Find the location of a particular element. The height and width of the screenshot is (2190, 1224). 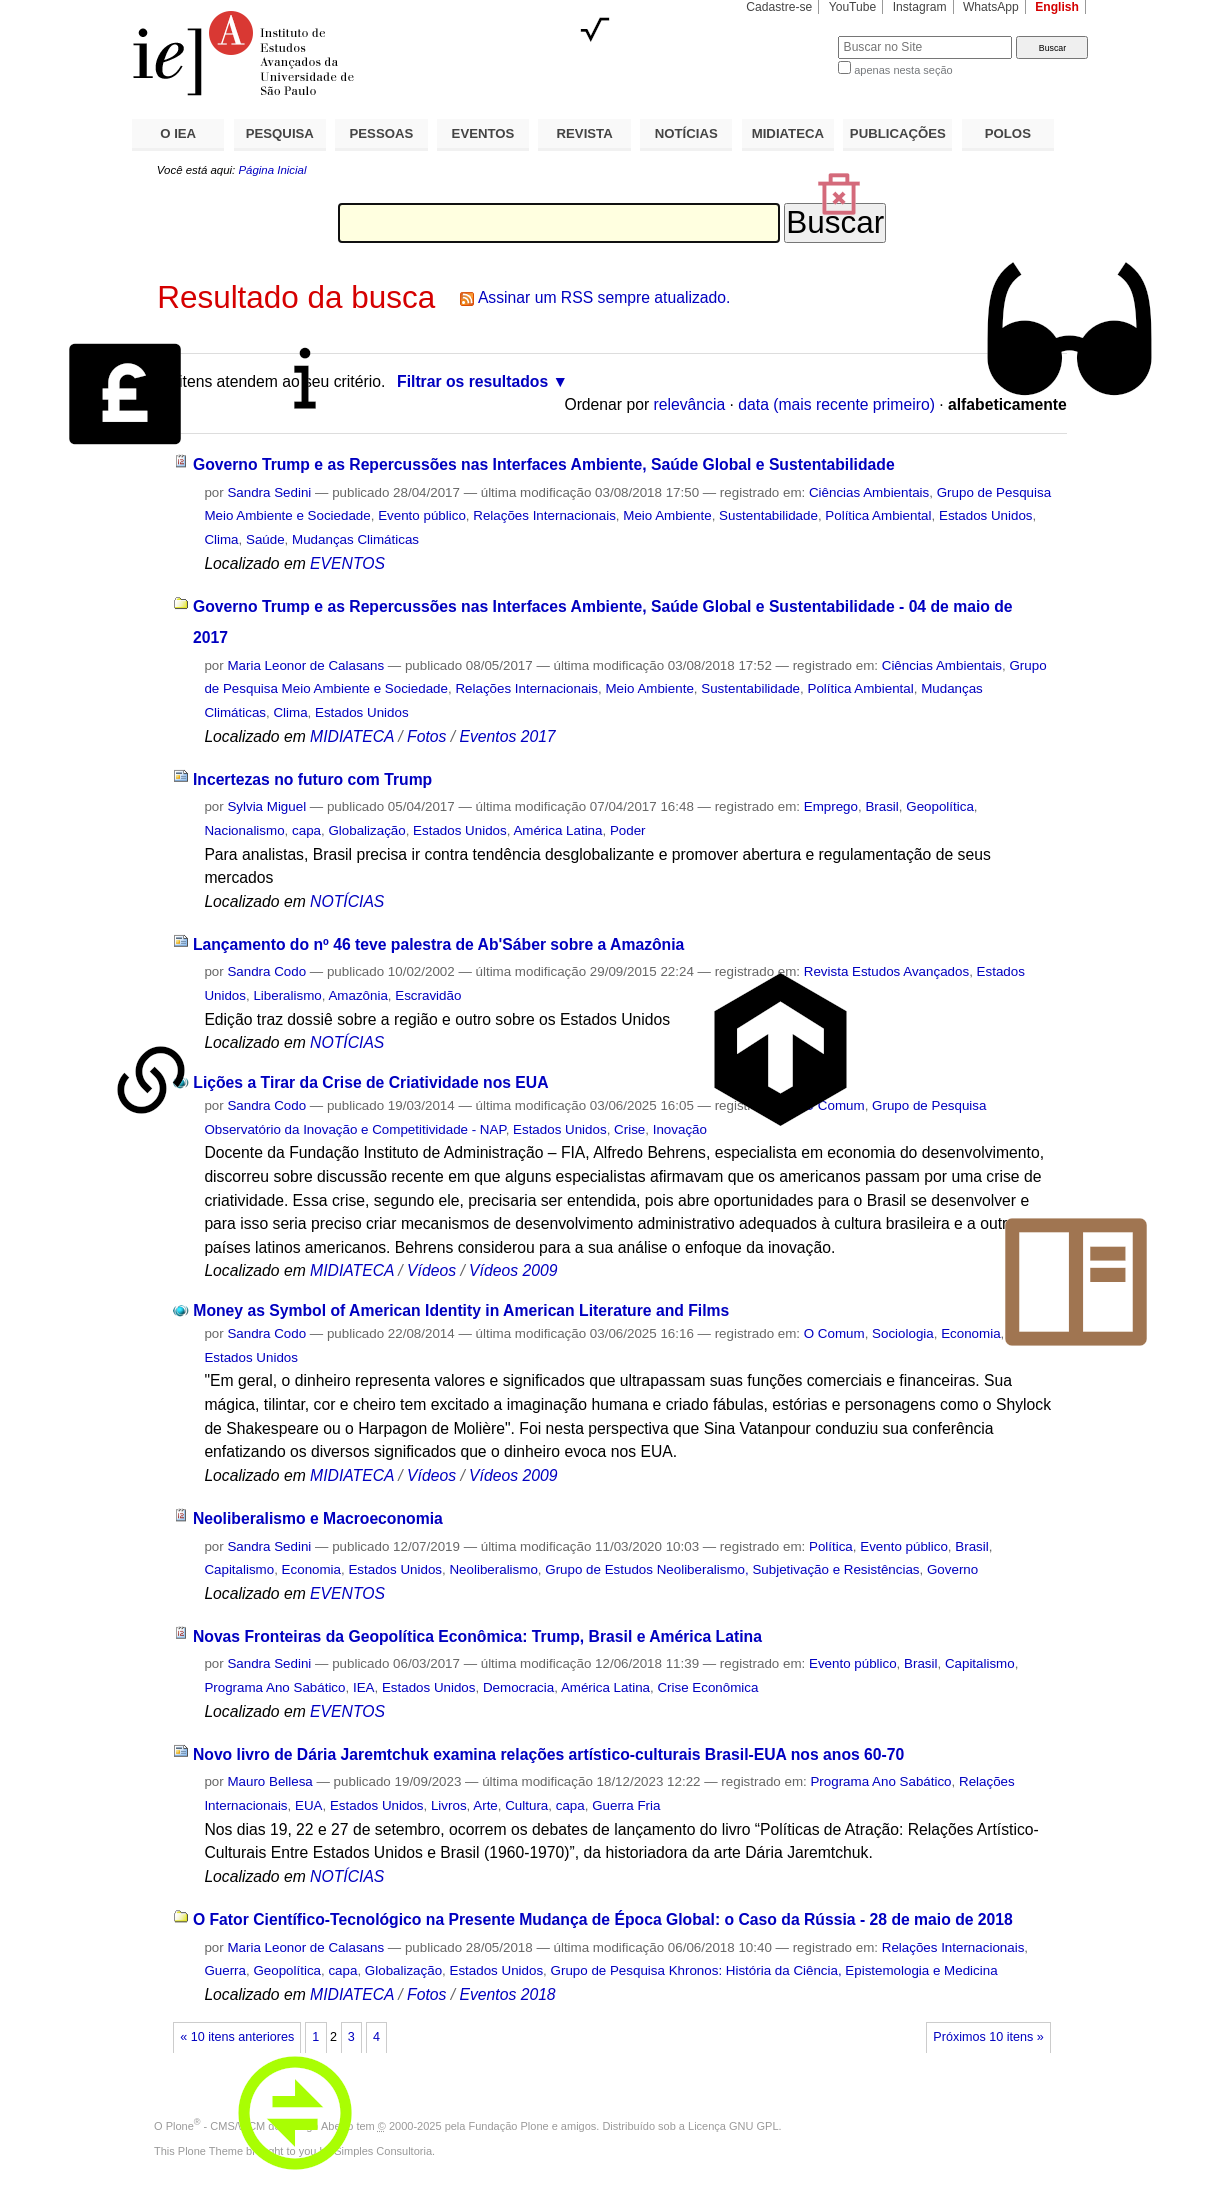

access square root or radical function in calculator is located at coordinates (595, 29).